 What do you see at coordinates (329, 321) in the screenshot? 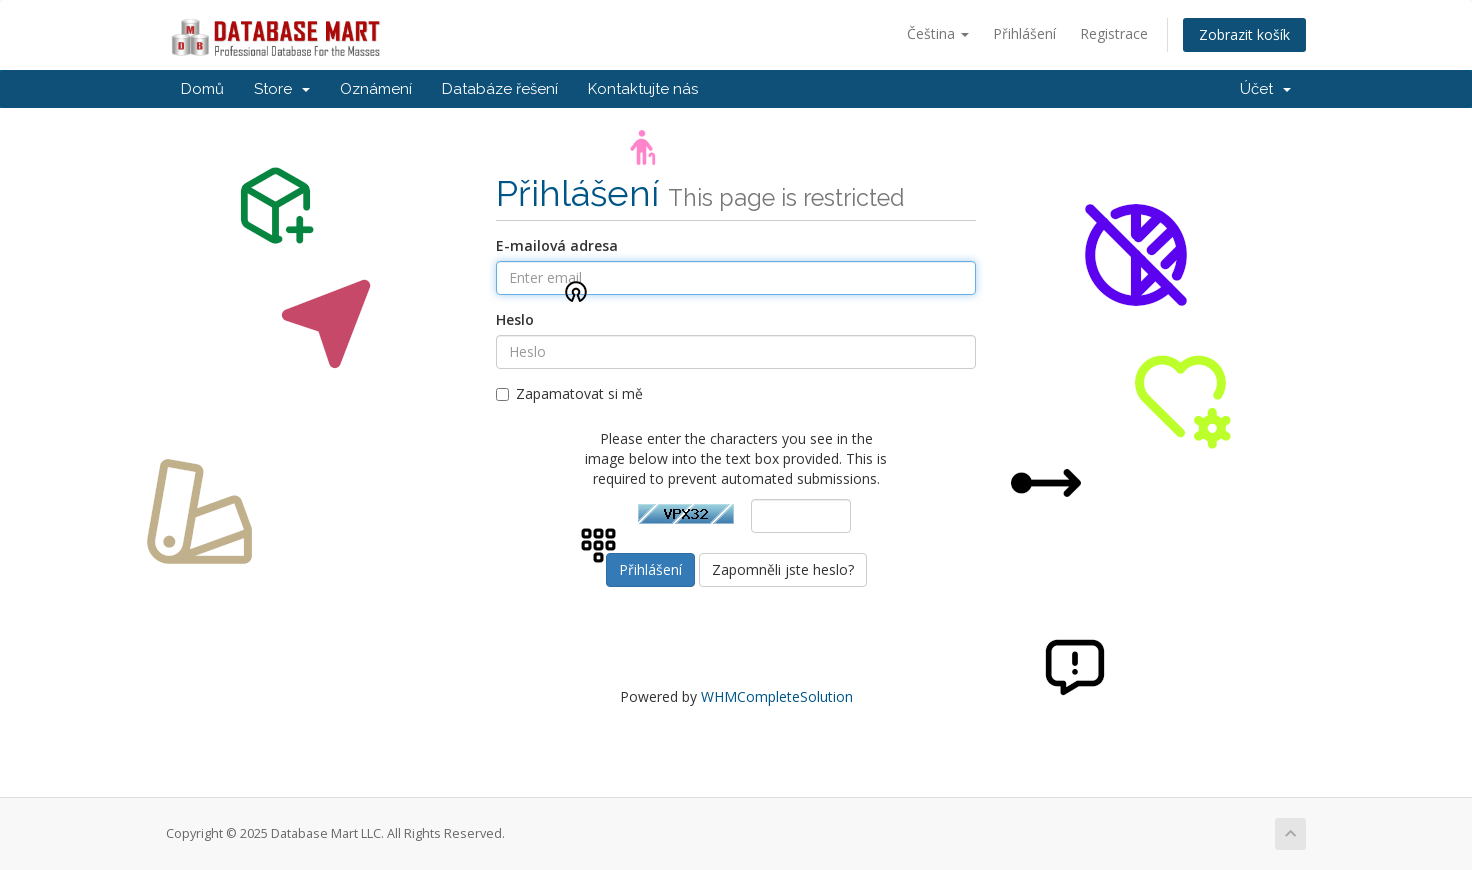
I see `navigate to your current location` at bounding box center [329, 321].